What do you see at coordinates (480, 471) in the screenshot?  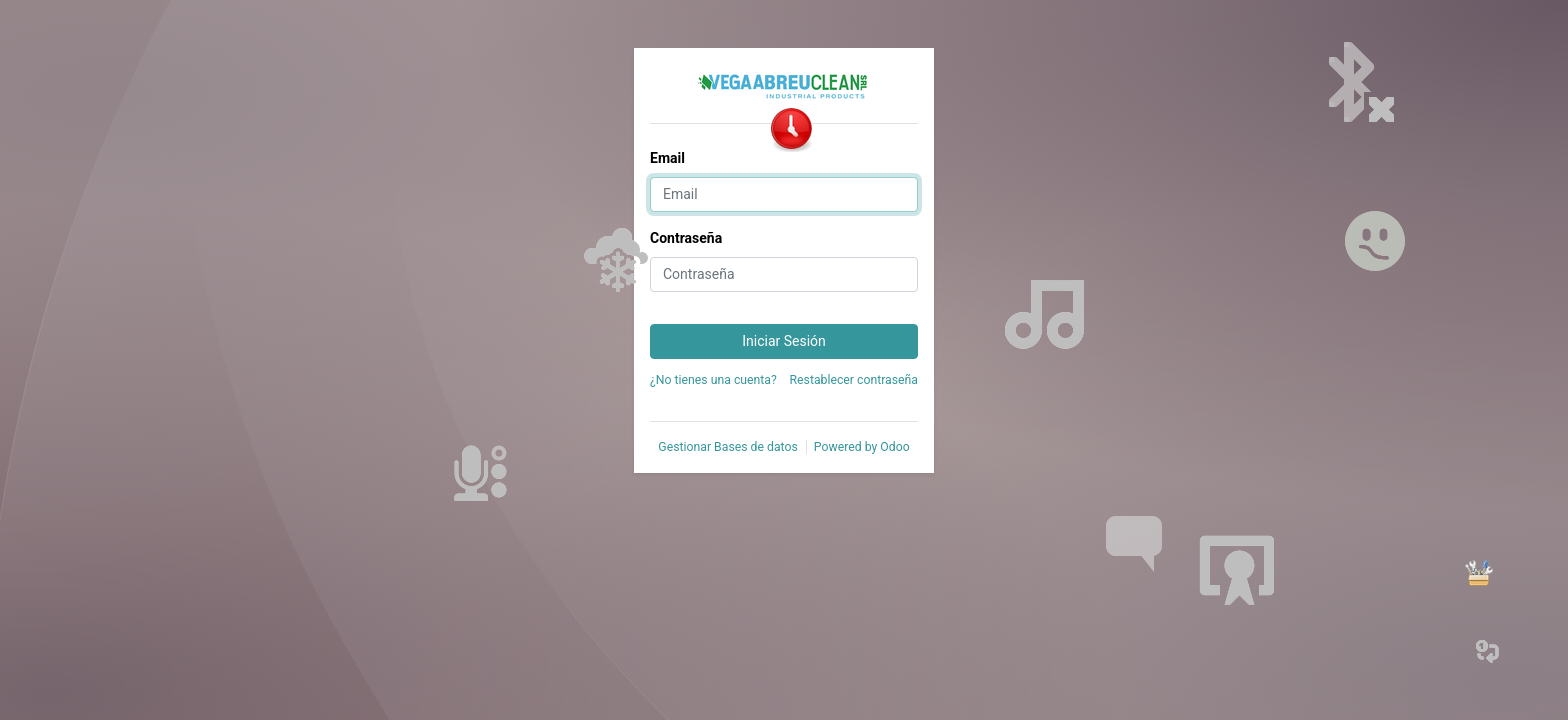 I see `microphone sensitivity set to medium level` at bounding box center [480, 471].